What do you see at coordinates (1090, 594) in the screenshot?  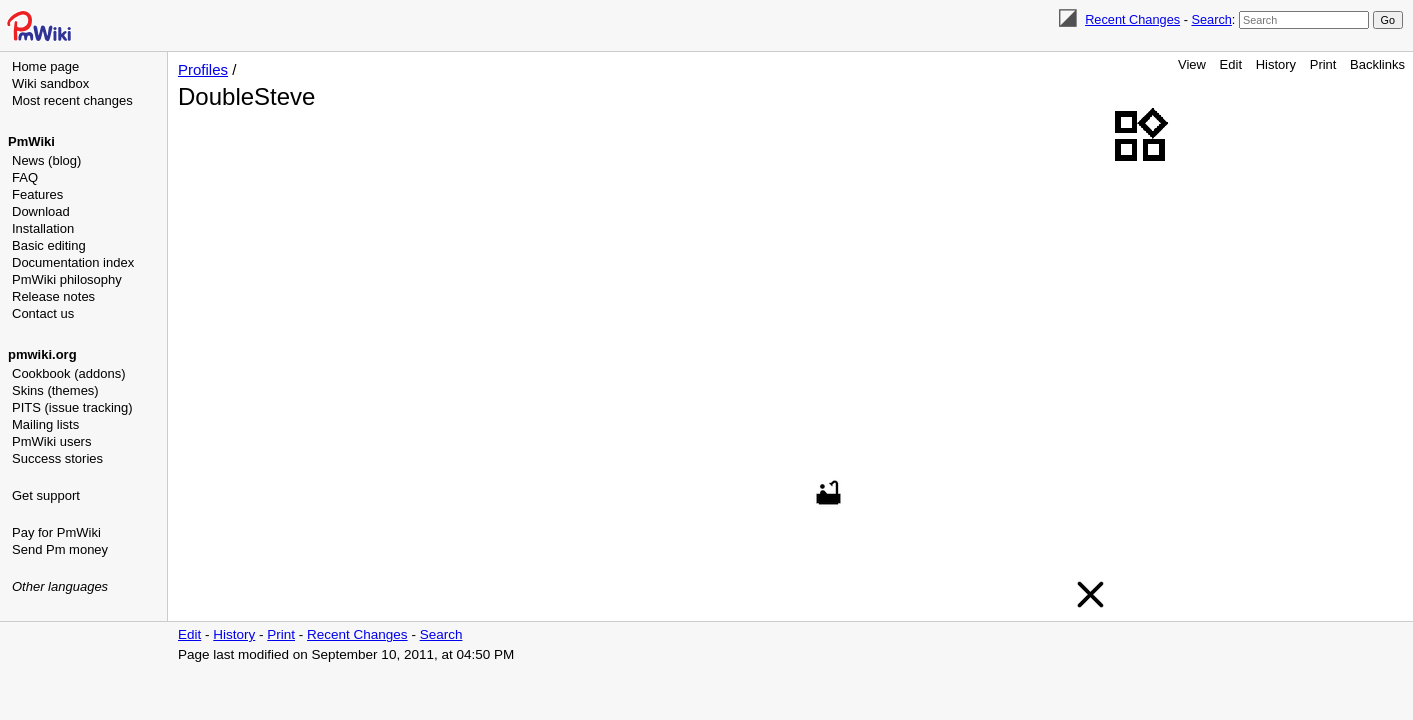 I see `close the current window or dialog` at bounding box center [1090, 594].